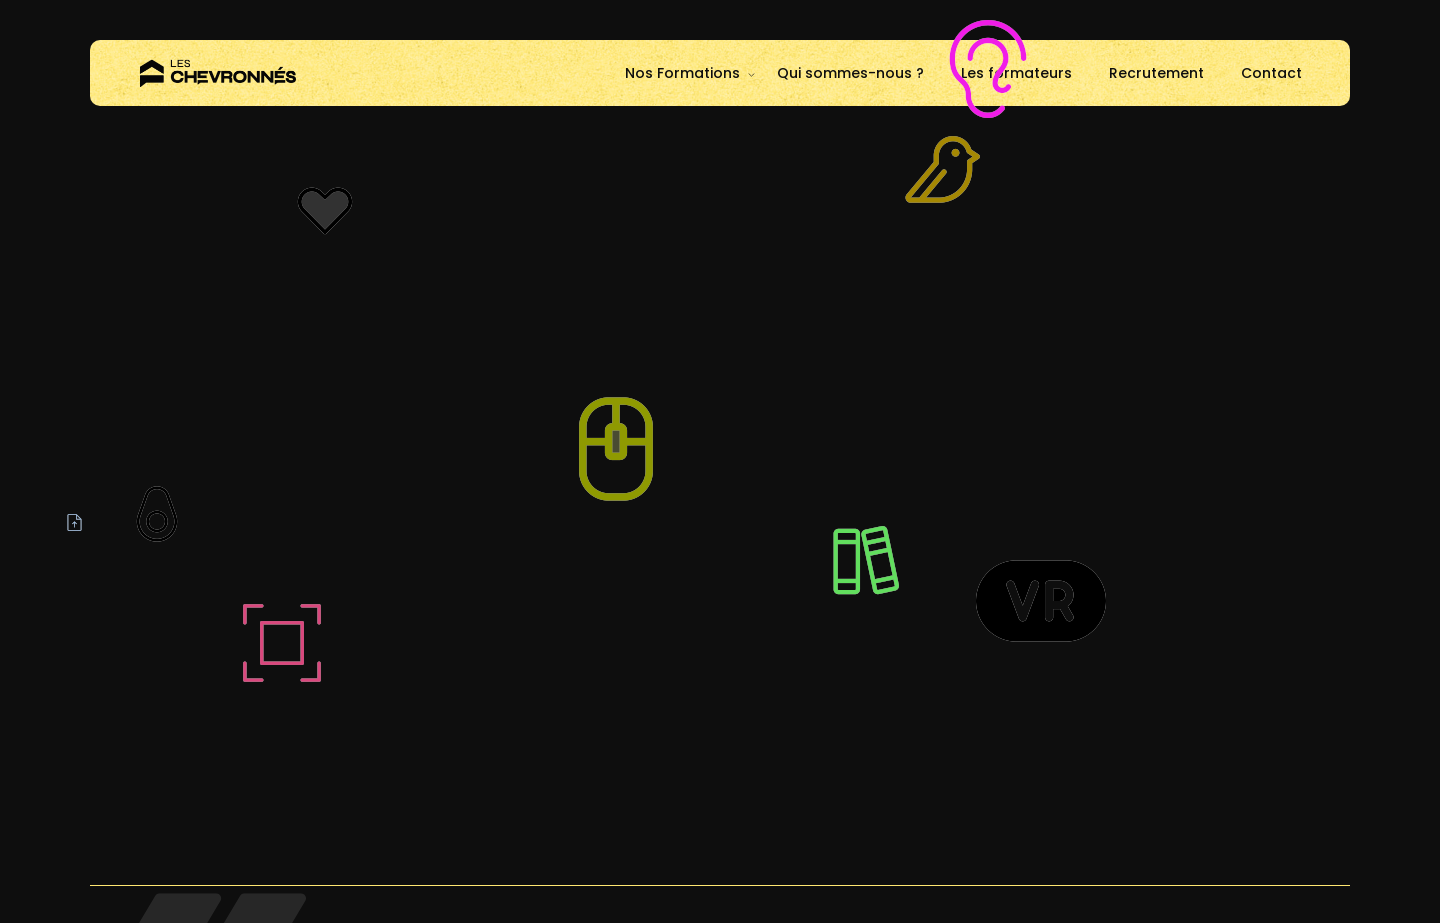 The width and height of the screenshot is (1440, 923). Describe the element at coordinates (988, 69) in the screenshot. I see `access audio or hearing settings` at that location.